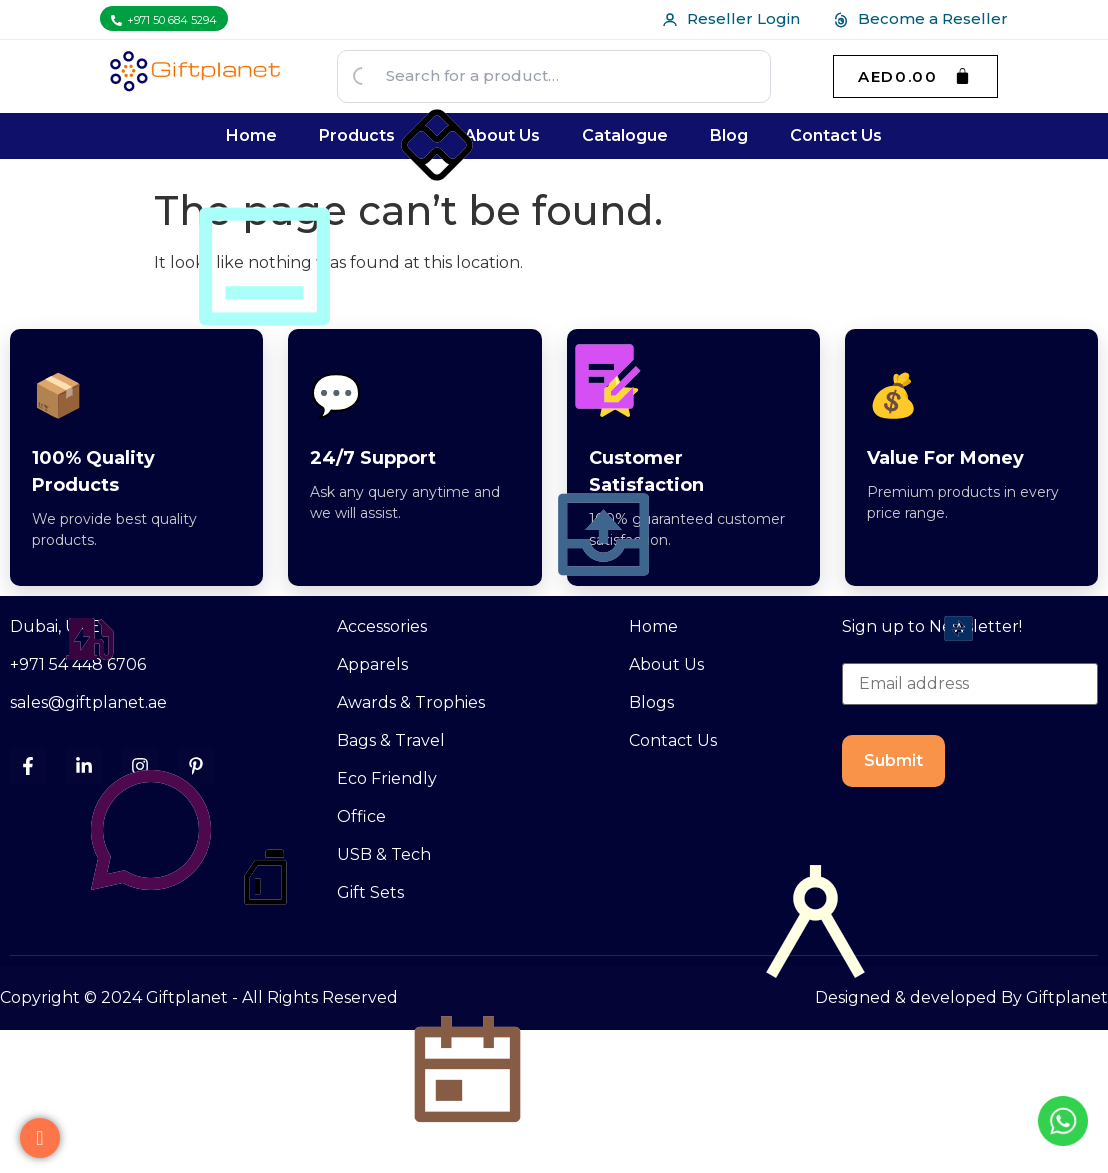 This screenshot has width=1108, height=1173. Describe the element at coordinates (264, 266) in the screenshot. I see `switch to bottom panel layout` at that location.